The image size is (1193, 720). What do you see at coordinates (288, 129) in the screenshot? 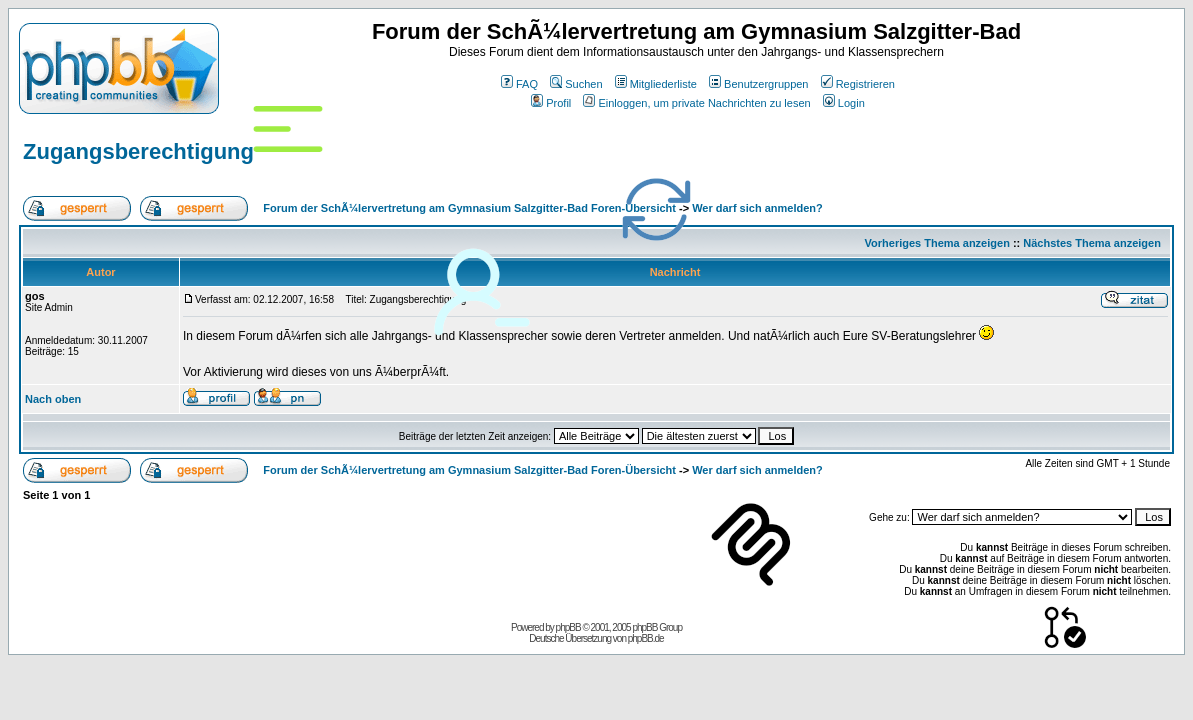
I see `open navigation menu` at bounding box center [288, 129].